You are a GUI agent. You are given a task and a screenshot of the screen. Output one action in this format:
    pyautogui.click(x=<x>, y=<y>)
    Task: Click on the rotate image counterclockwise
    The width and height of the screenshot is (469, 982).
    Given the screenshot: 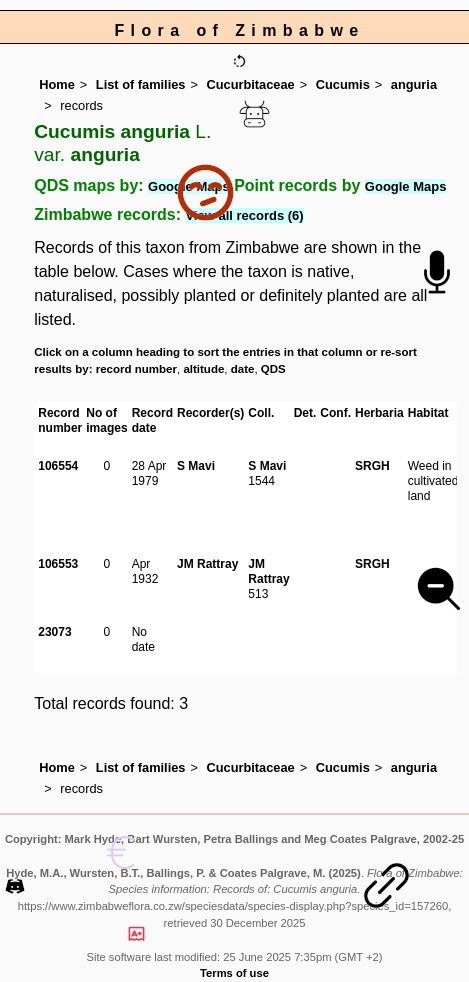 What is the action you would take?
    pyautogui.click(x=239, y=61)
    